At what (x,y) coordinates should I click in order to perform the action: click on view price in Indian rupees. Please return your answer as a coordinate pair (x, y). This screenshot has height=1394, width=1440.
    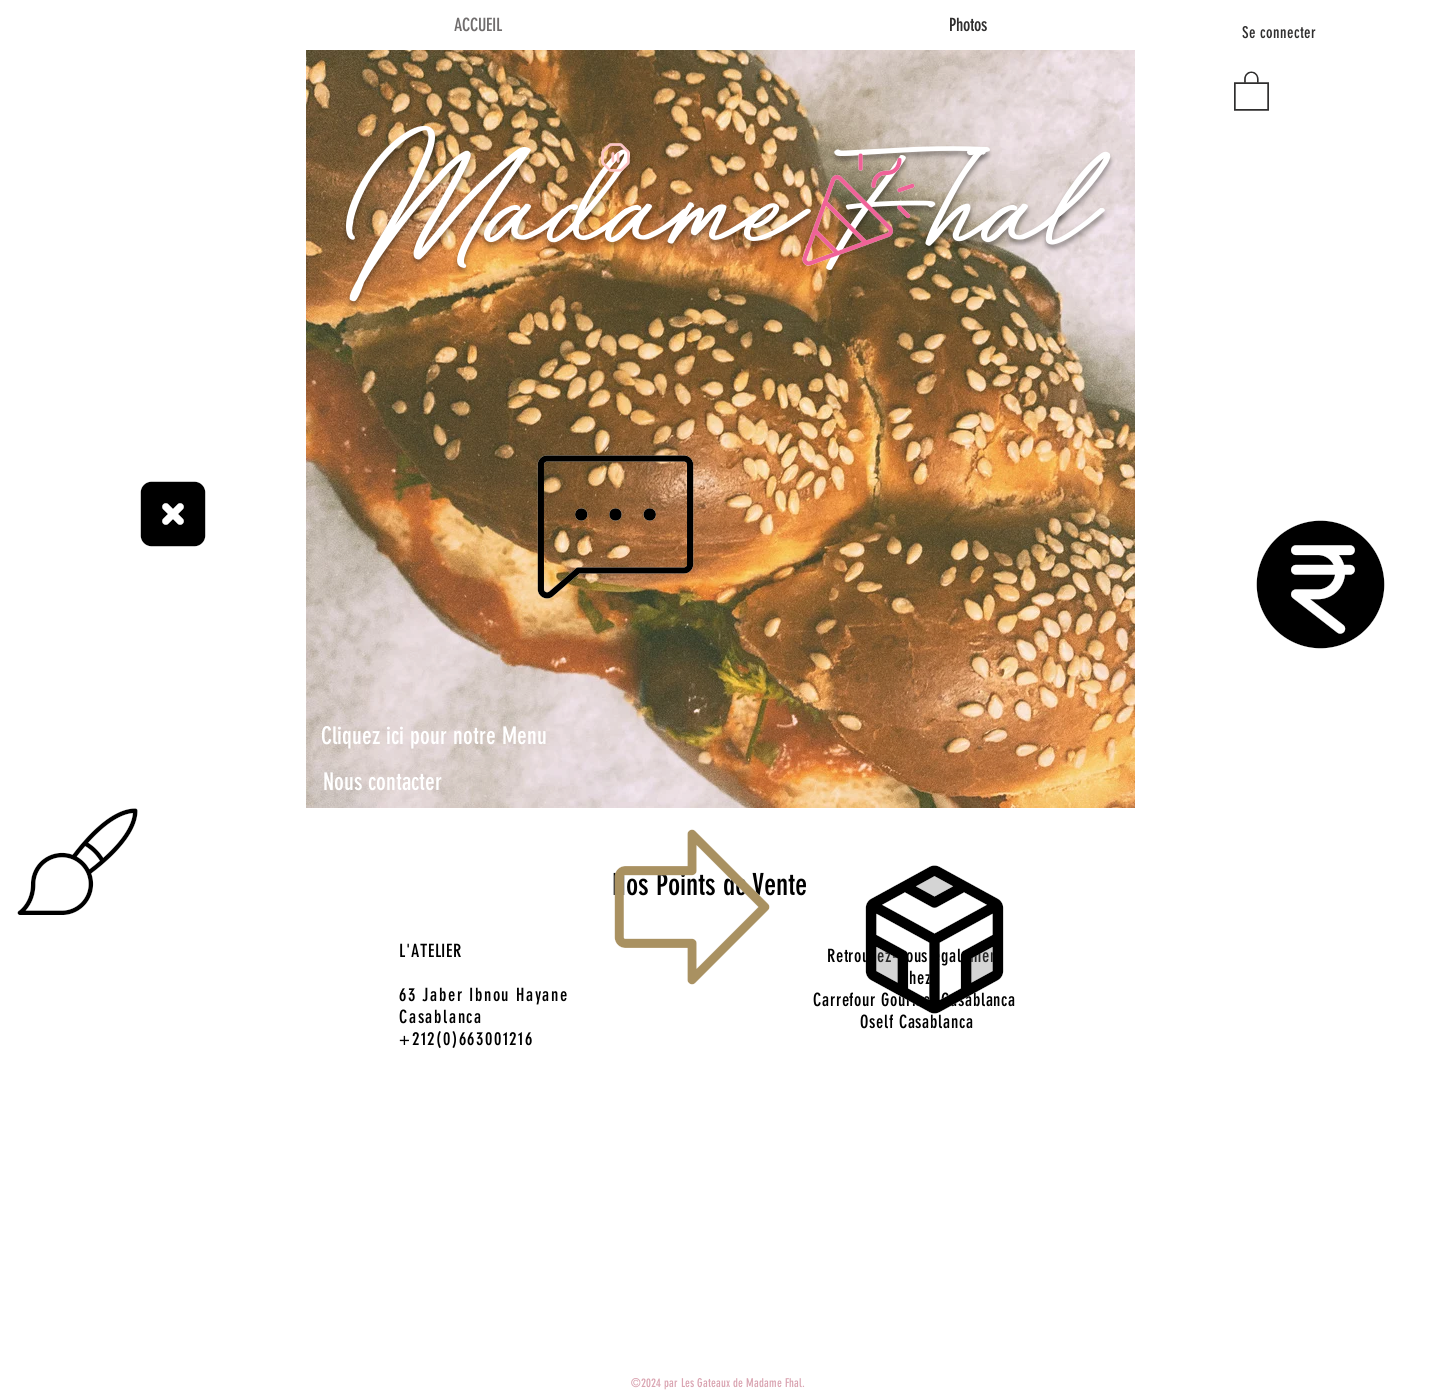
    Looking at the image, I should click on (1320, 584).